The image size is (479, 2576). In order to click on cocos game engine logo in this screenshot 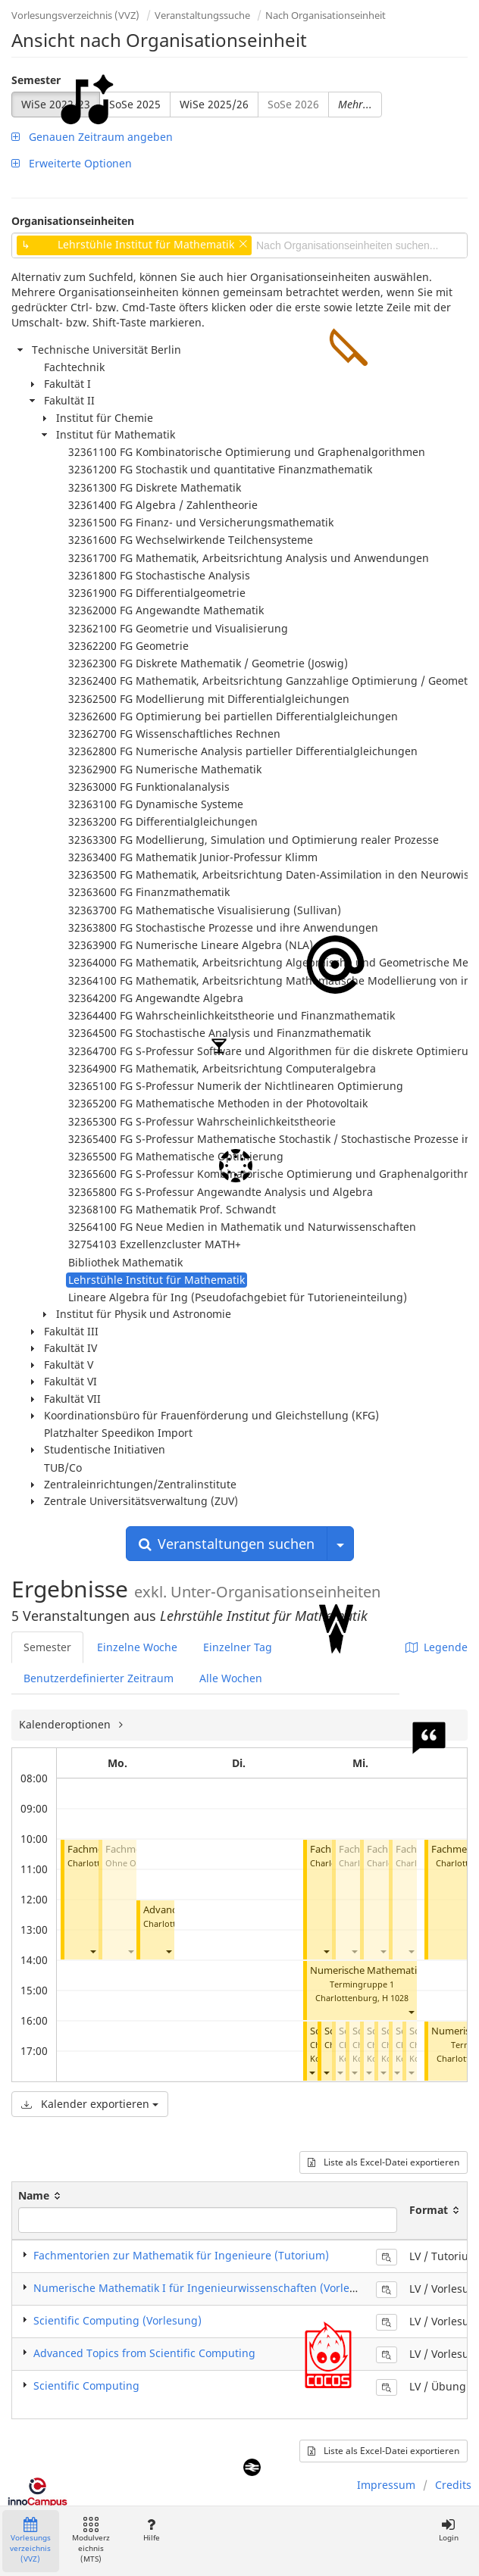, I will do `click(328, 2355)`.